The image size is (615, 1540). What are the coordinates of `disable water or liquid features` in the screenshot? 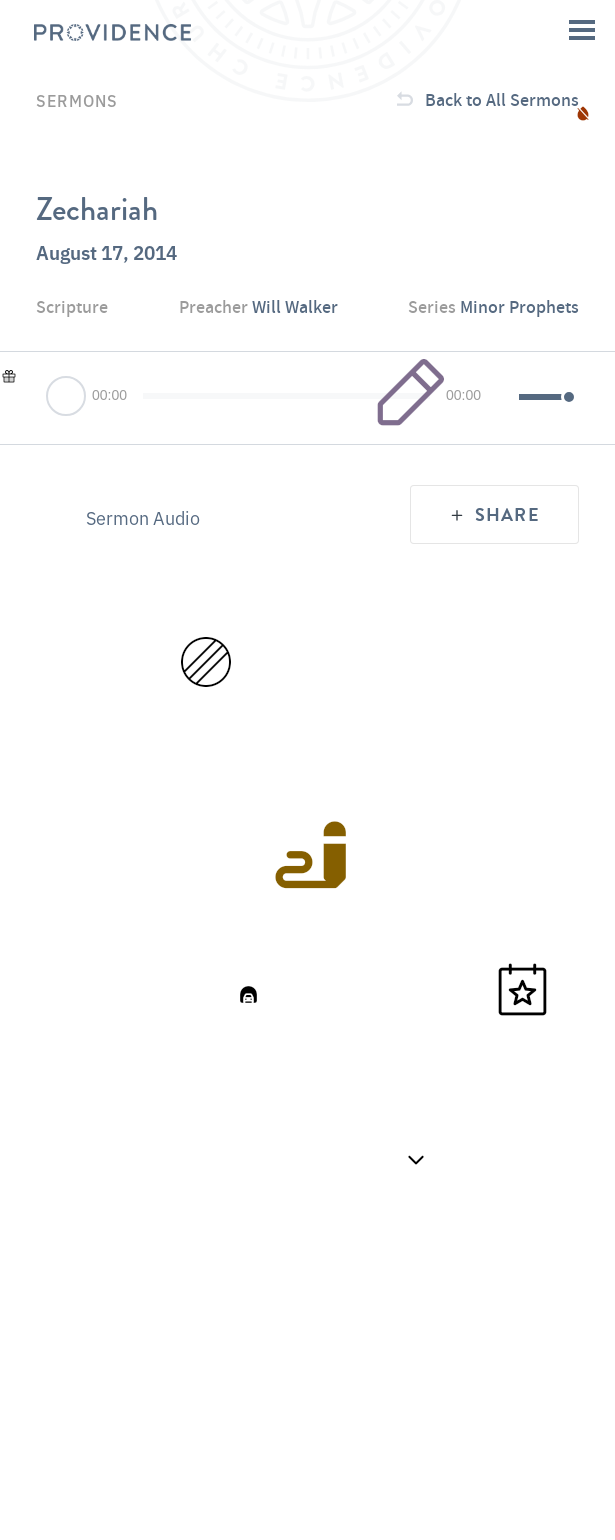 It's located at (583, 114).